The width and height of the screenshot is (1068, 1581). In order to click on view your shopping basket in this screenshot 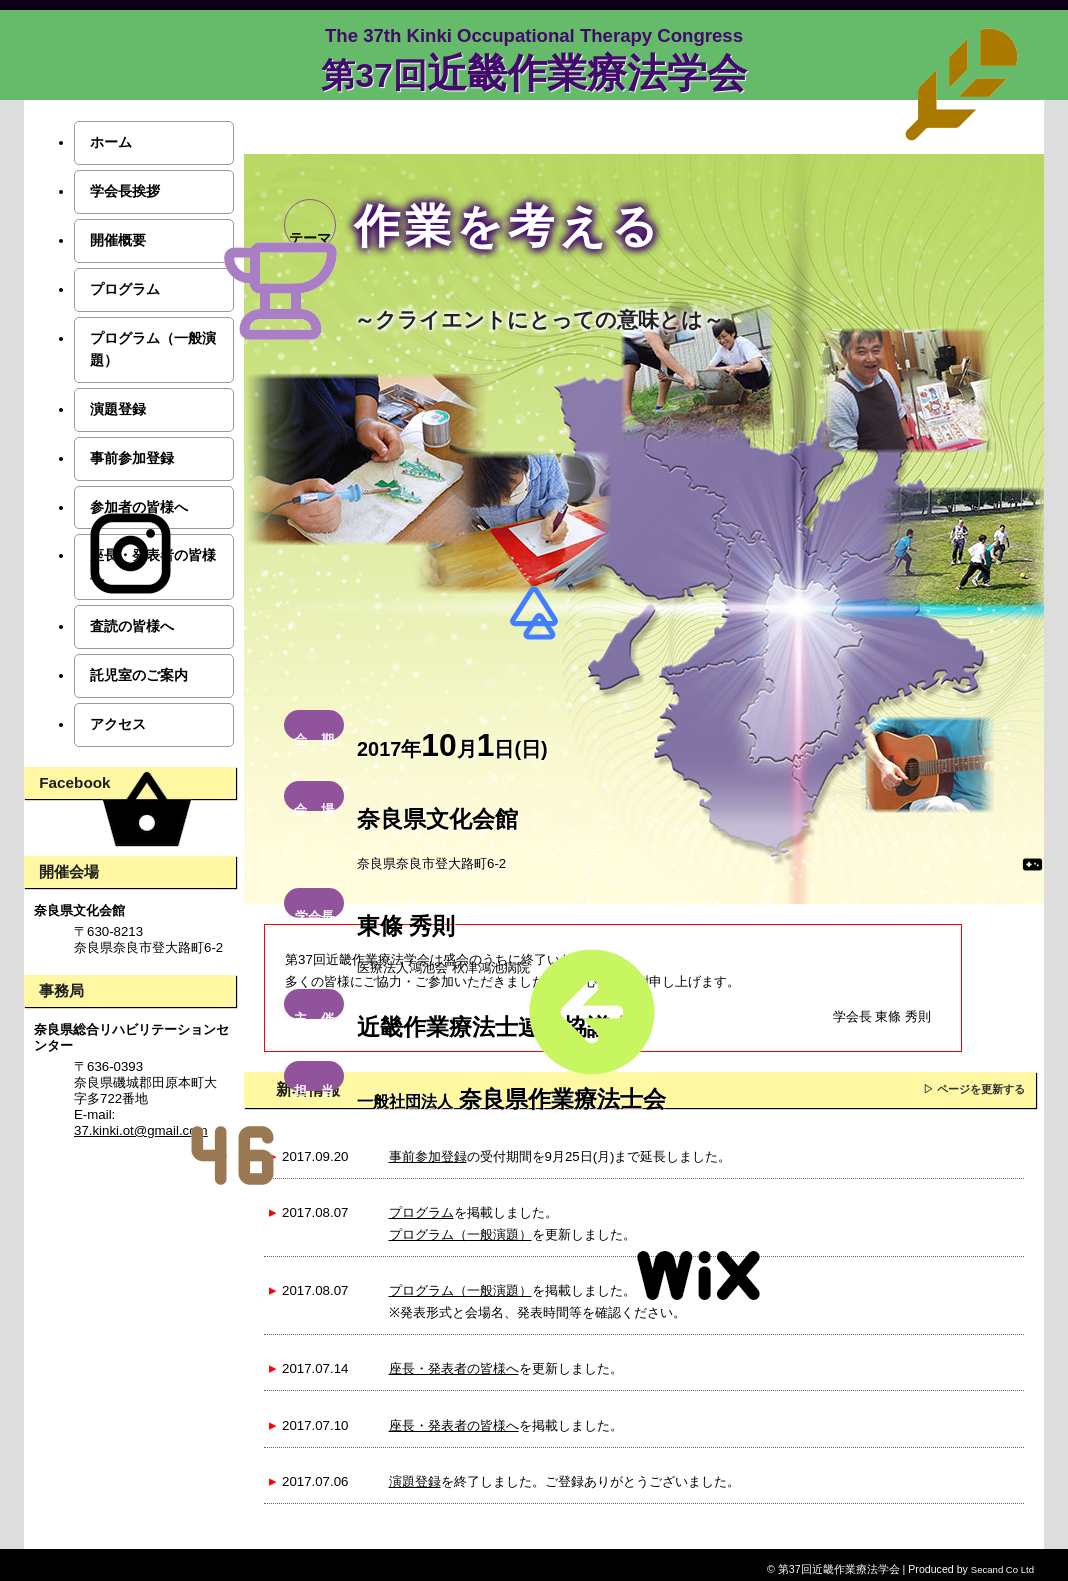, I will do `click(147, 811)`.